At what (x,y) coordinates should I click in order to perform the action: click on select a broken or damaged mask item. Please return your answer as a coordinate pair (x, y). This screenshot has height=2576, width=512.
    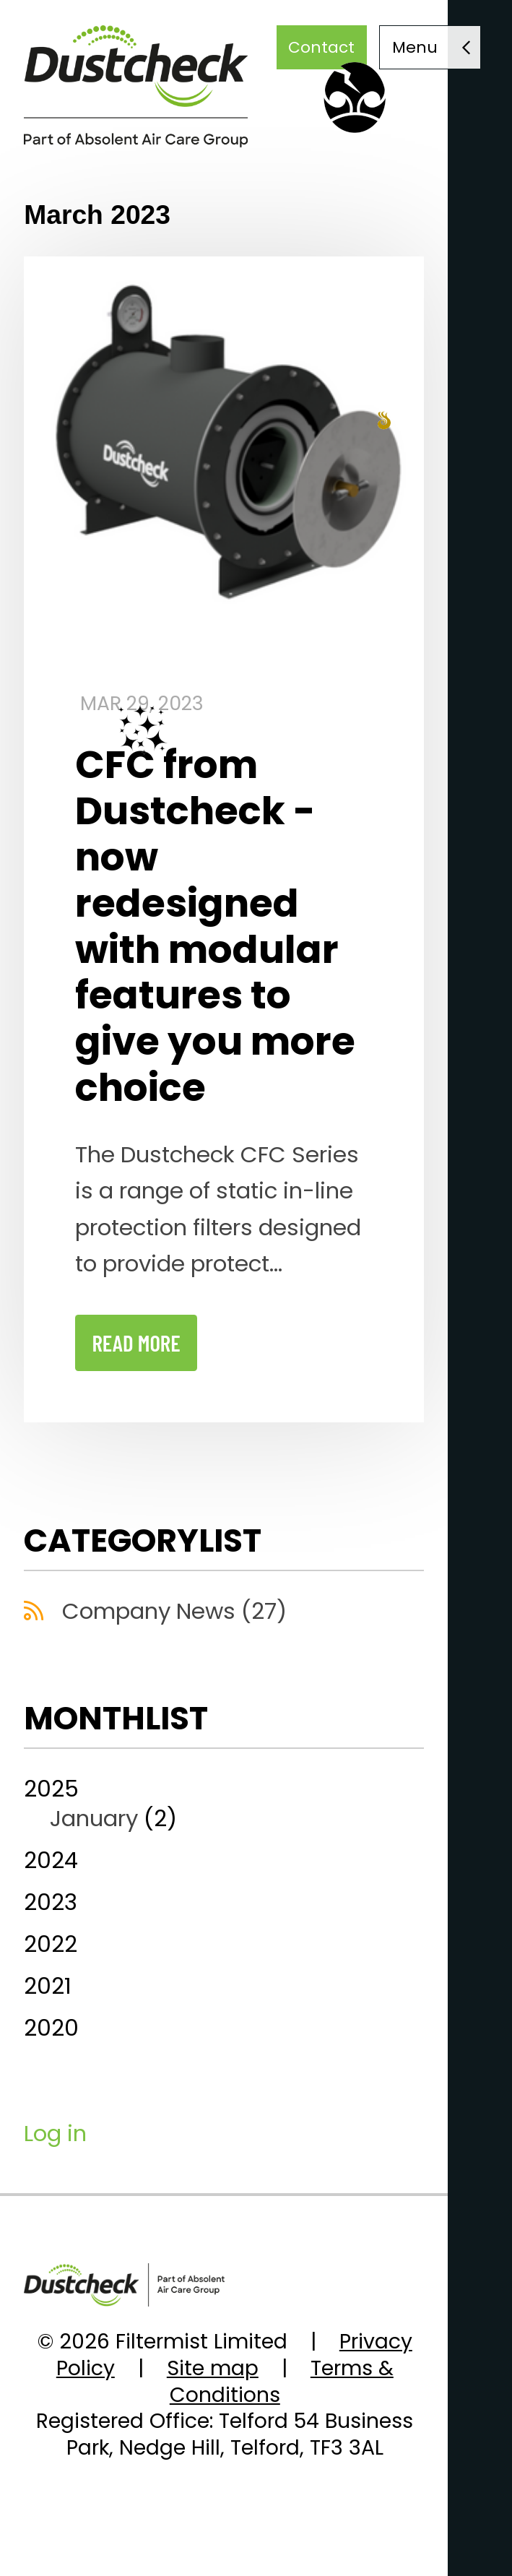
    Looking at the image, I should click on (355, 98).